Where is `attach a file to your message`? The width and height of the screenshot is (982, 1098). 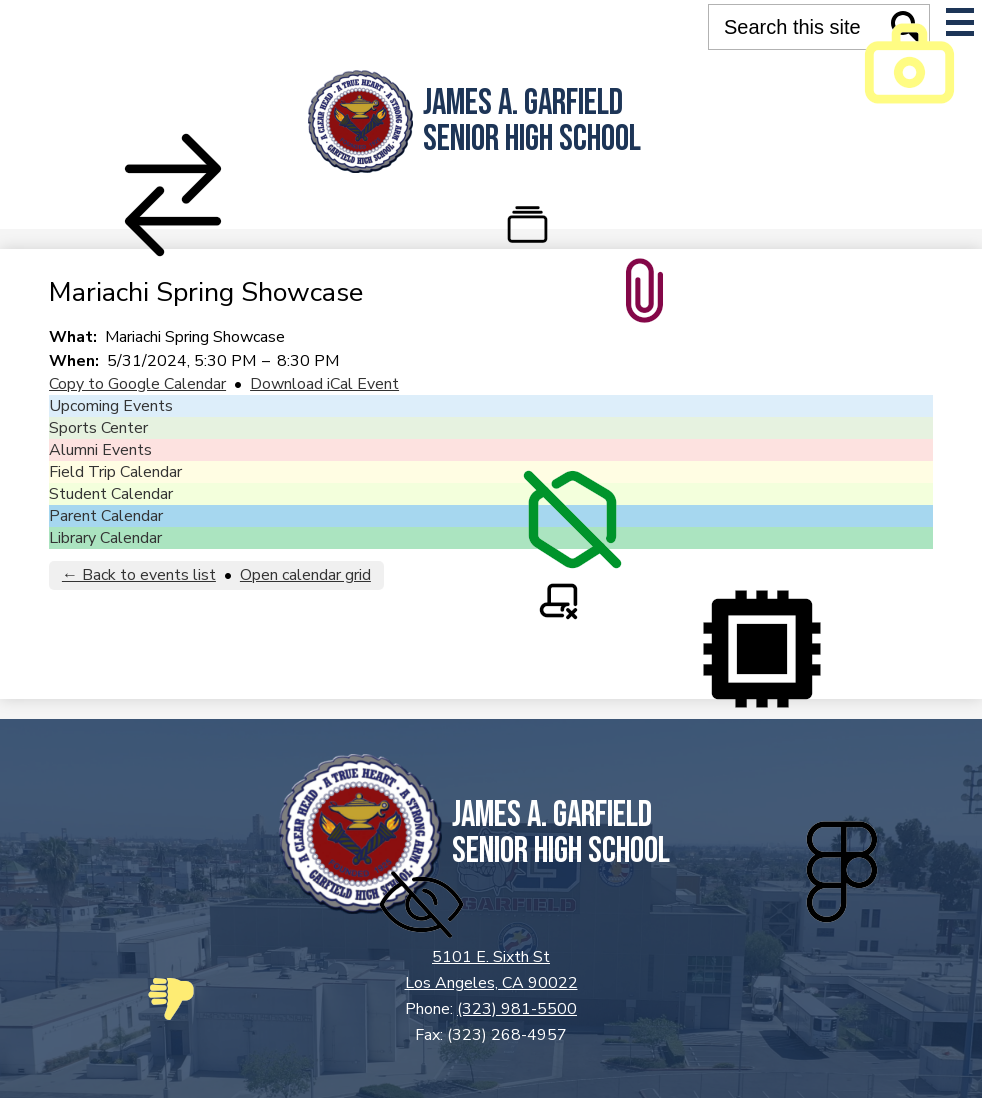 attach a file to your message is located at coordinates (644, 290).